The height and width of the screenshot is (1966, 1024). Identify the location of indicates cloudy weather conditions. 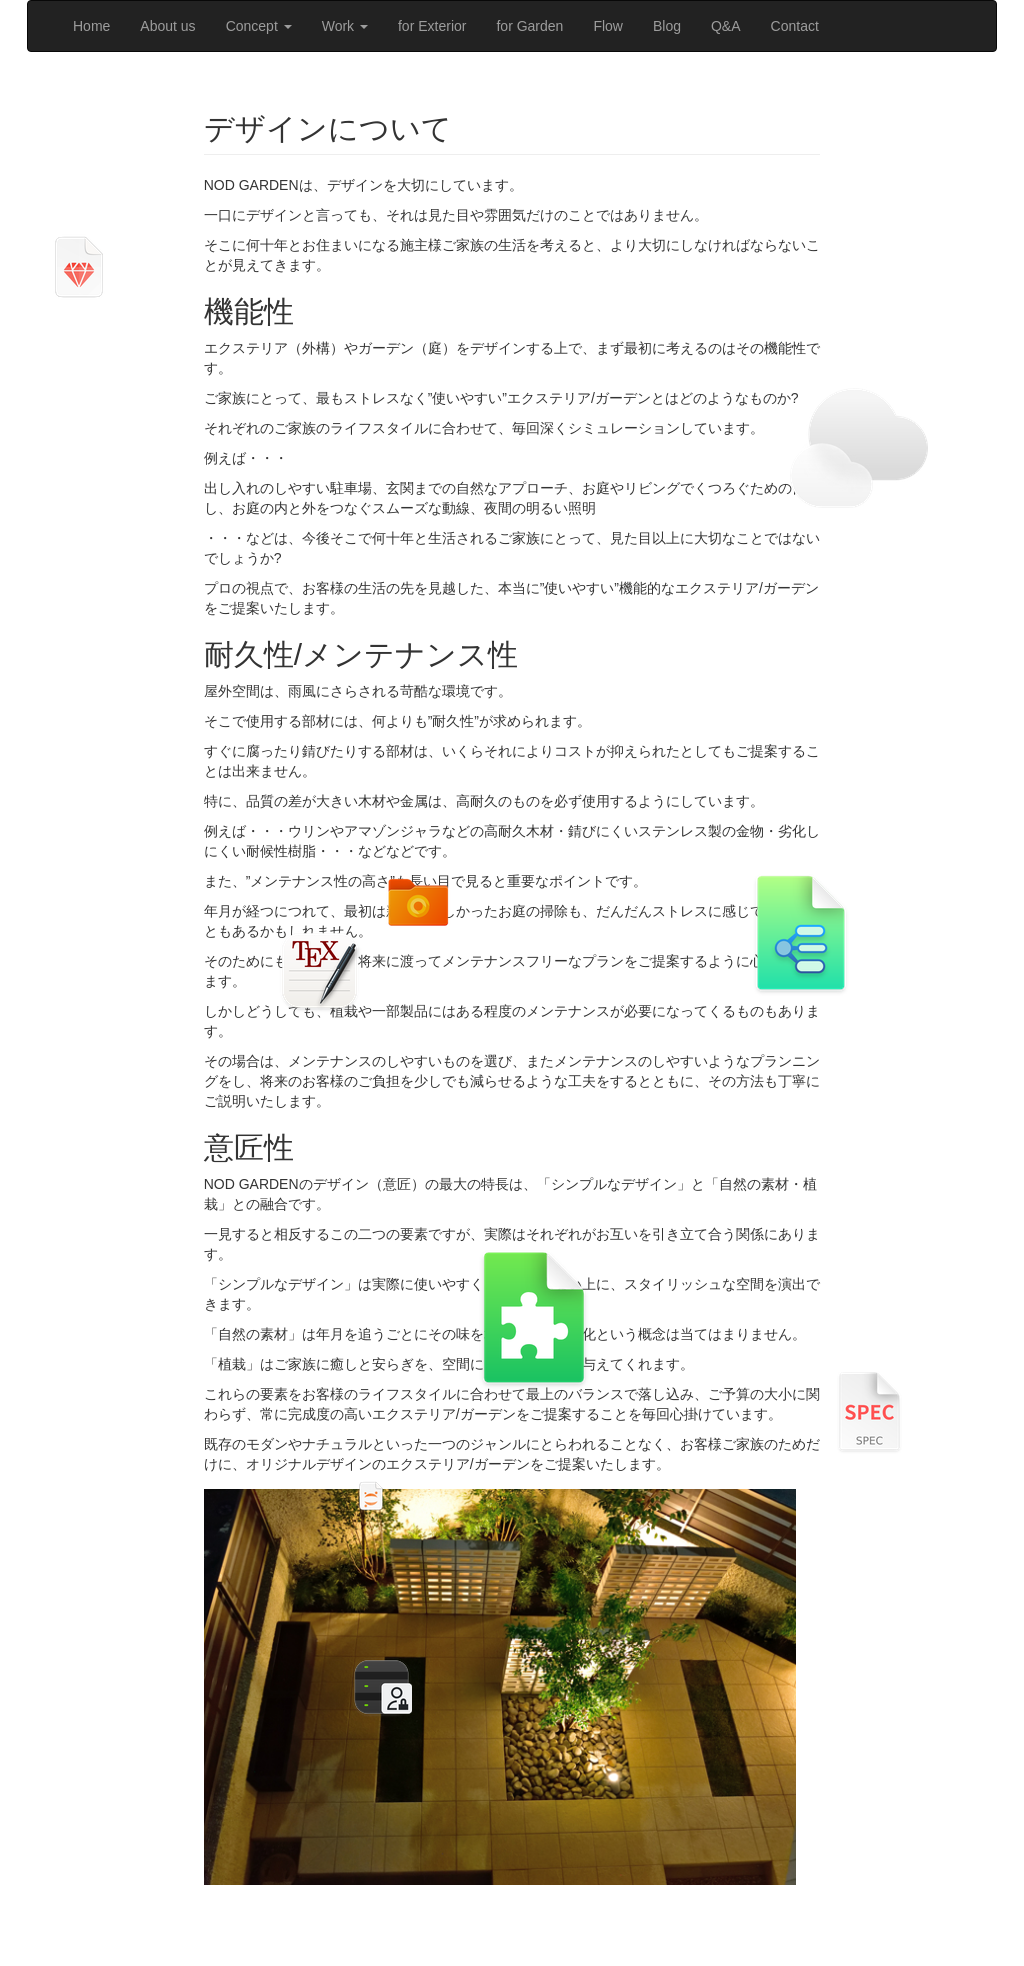
(859, 448).